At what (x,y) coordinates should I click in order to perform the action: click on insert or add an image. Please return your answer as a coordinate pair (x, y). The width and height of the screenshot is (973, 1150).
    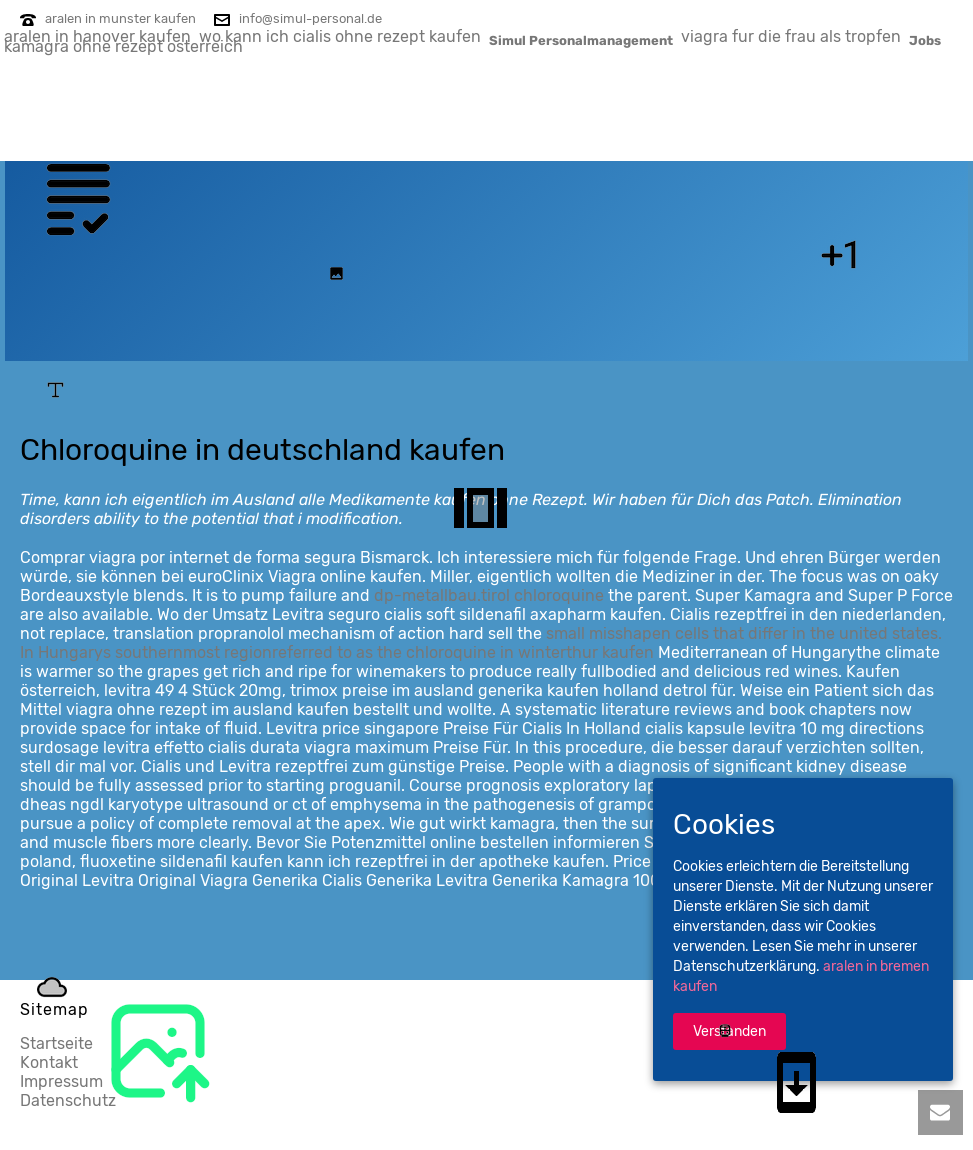
    Looking at the image, I should click on (336, 273).